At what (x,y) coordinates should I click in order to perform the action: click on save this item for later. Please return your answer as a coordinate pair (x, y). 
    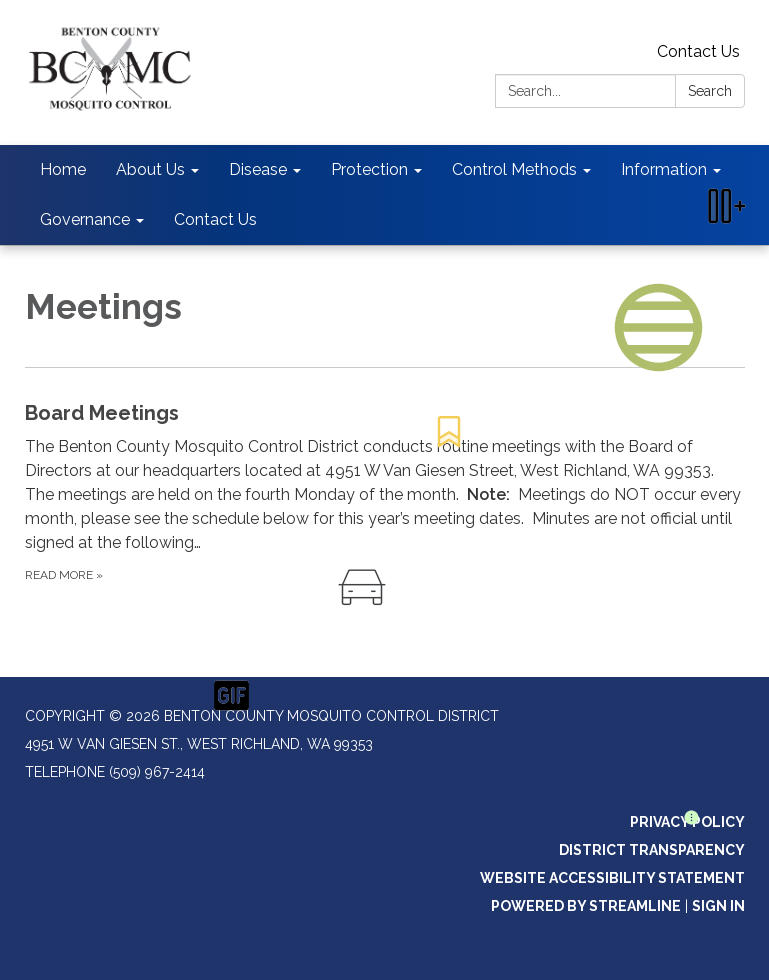
    Looking at the image, I should click on (449, 431).